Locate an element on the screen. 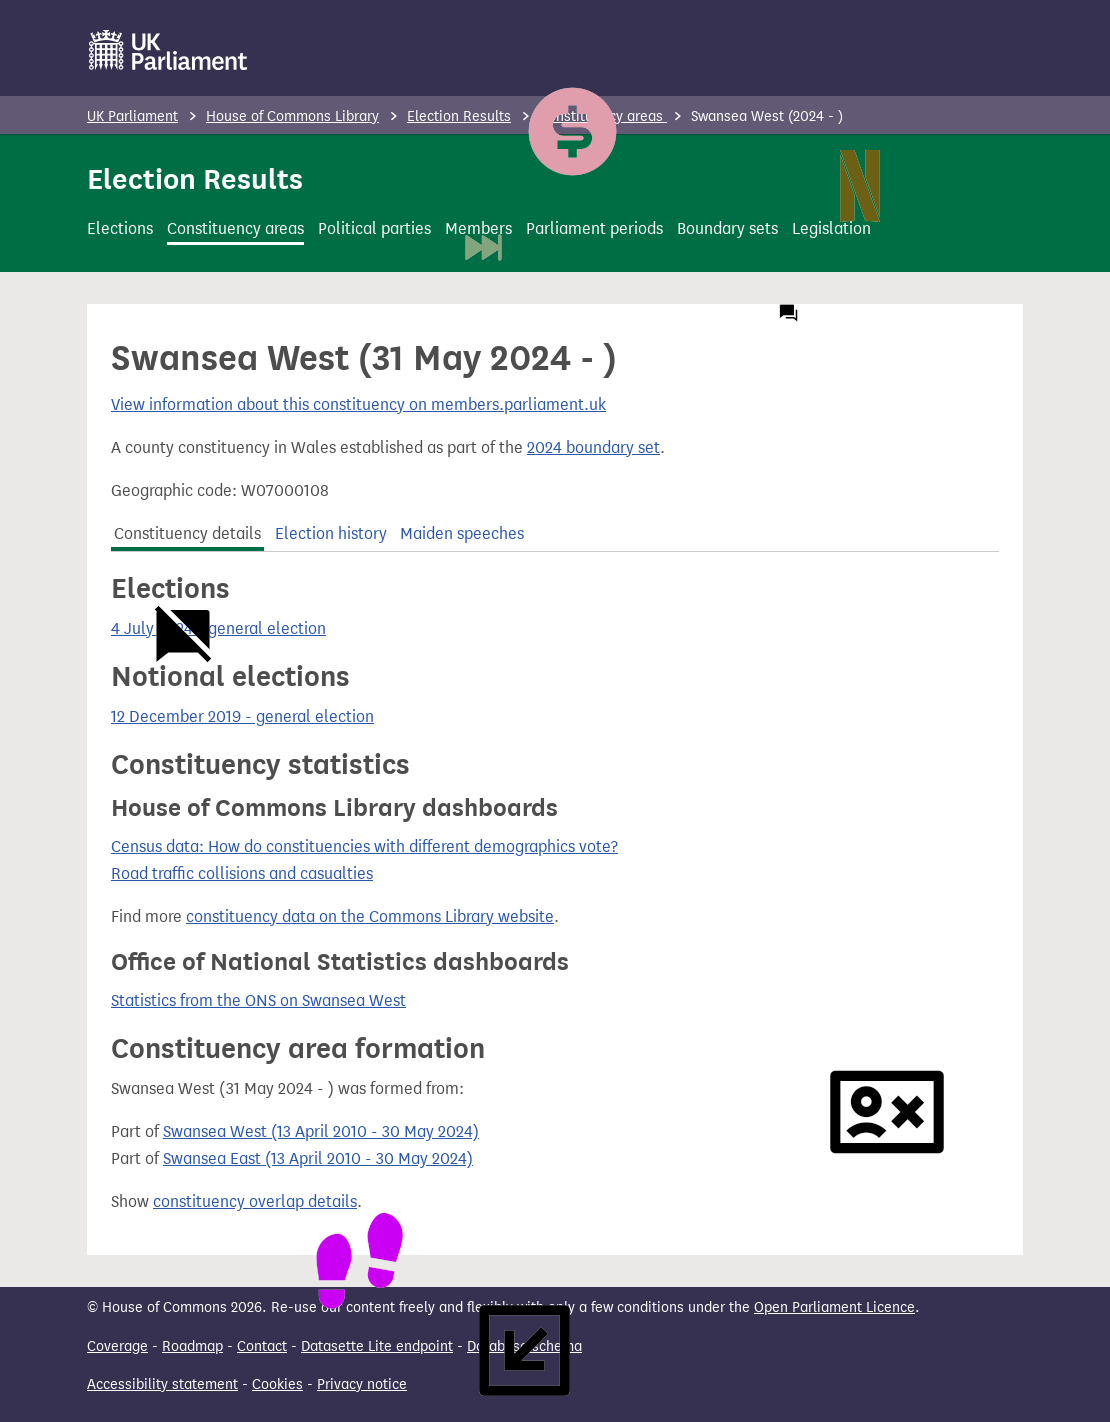  view account balance or financial summary is located at coordinates (572, 131).